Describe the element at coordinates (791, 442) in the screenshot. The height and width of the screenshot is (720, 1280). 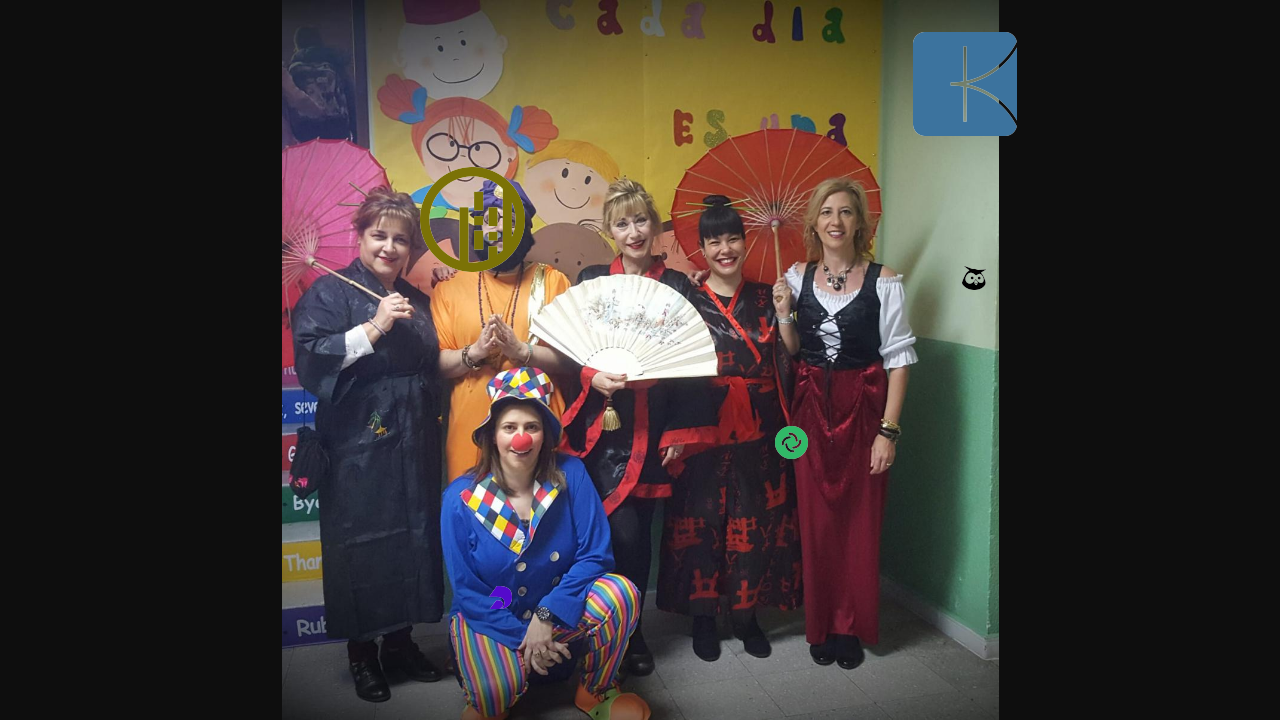
I see `open Element messaging app` at that location.